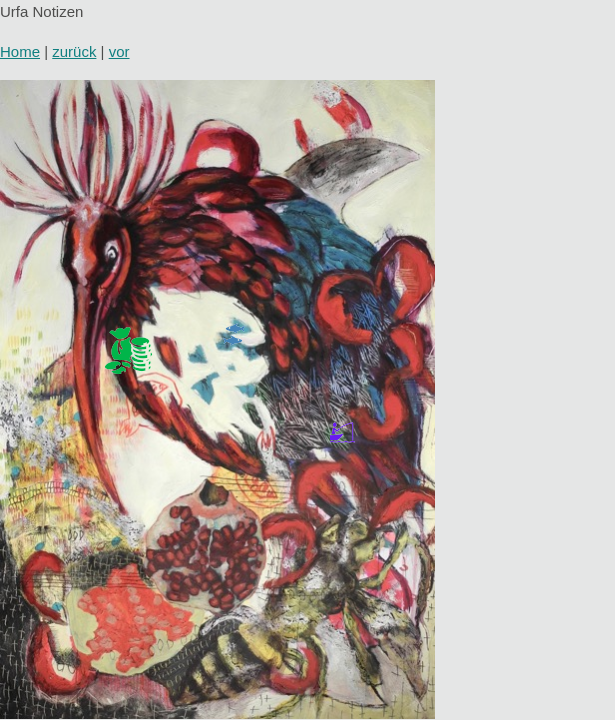 This screenshot has height=720, width=615. What do you see at coordinates (234, 334) in the screenshot?
I see `indicates pisces zodiac sign` at bounding box center [234, 334].